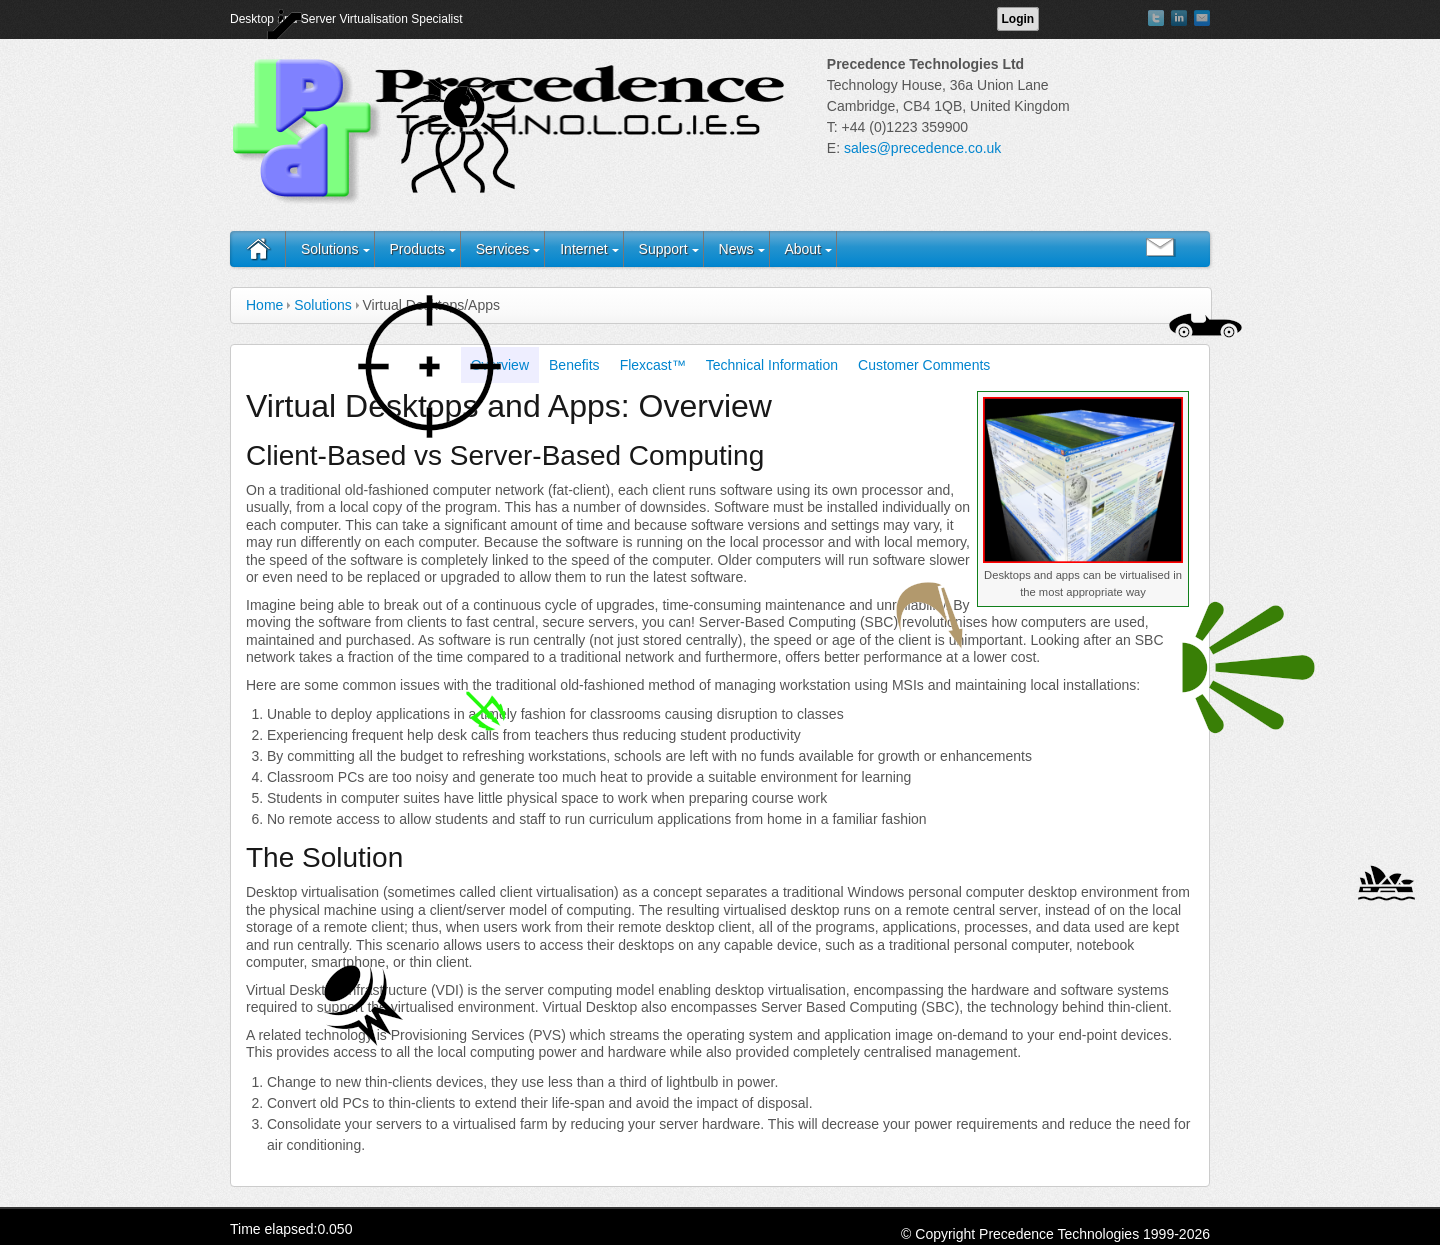 This screenshot has height=1245, width=1440. Describe the element at coordinates (1248, 667) in the screenshot. I see `indicates a splash effect or impact animation` at that location.